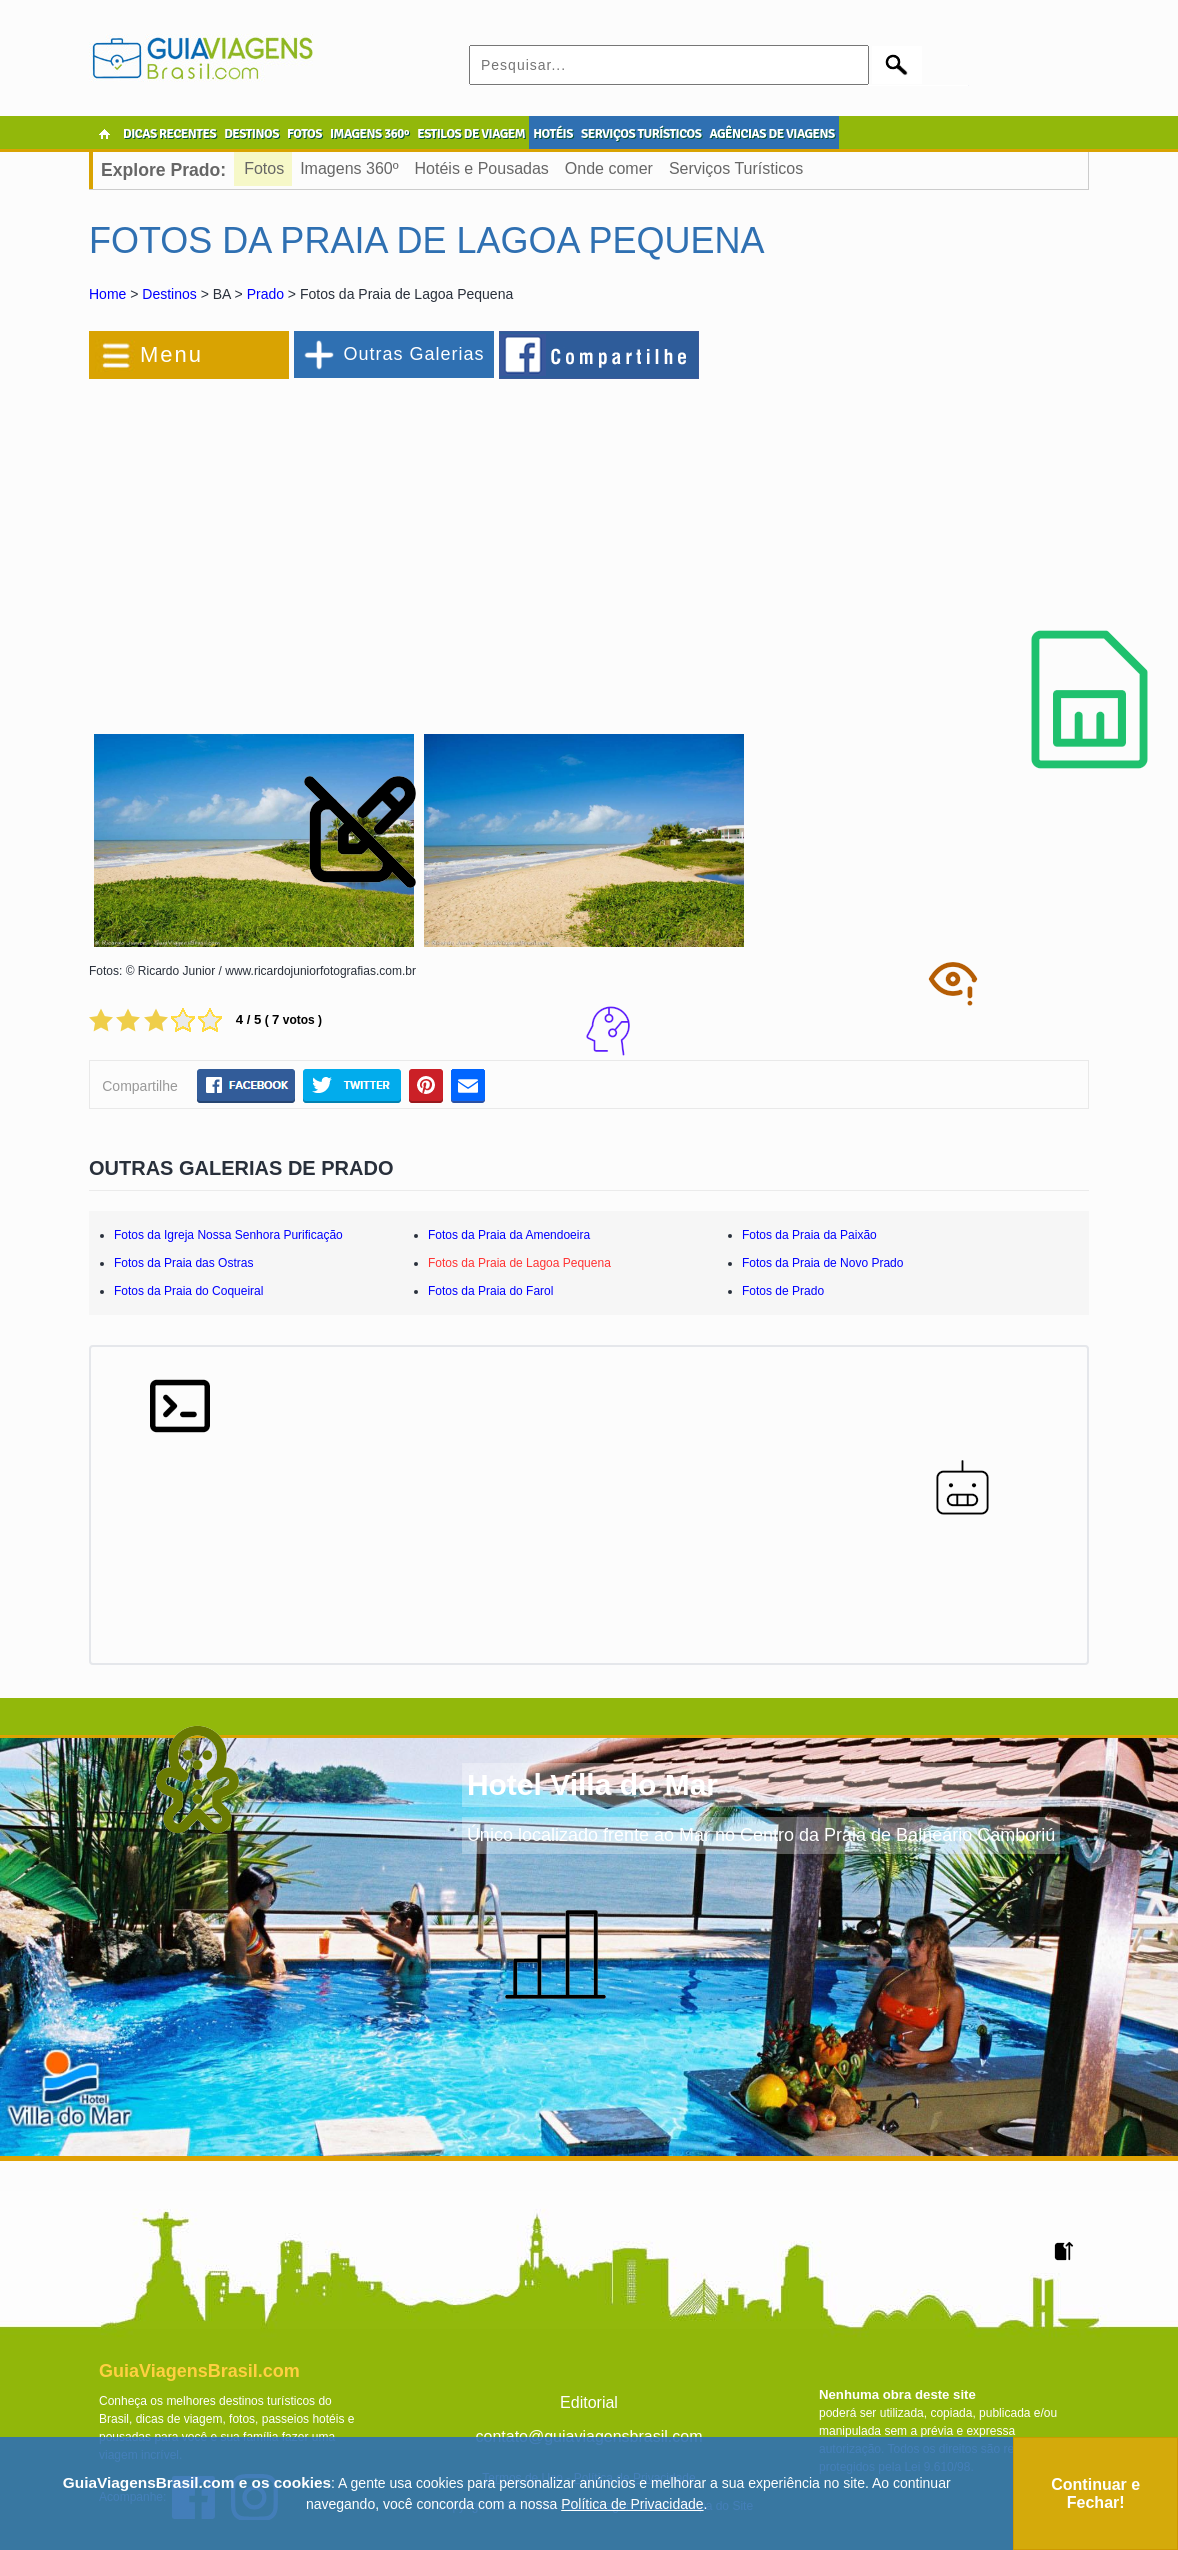 This screenshot has height=2550, width=1178. What do you see at coordinates (1063, 2251) in the screenshot?
I see `auto-fit content to top of container` at bounding box center [1063, 2251].